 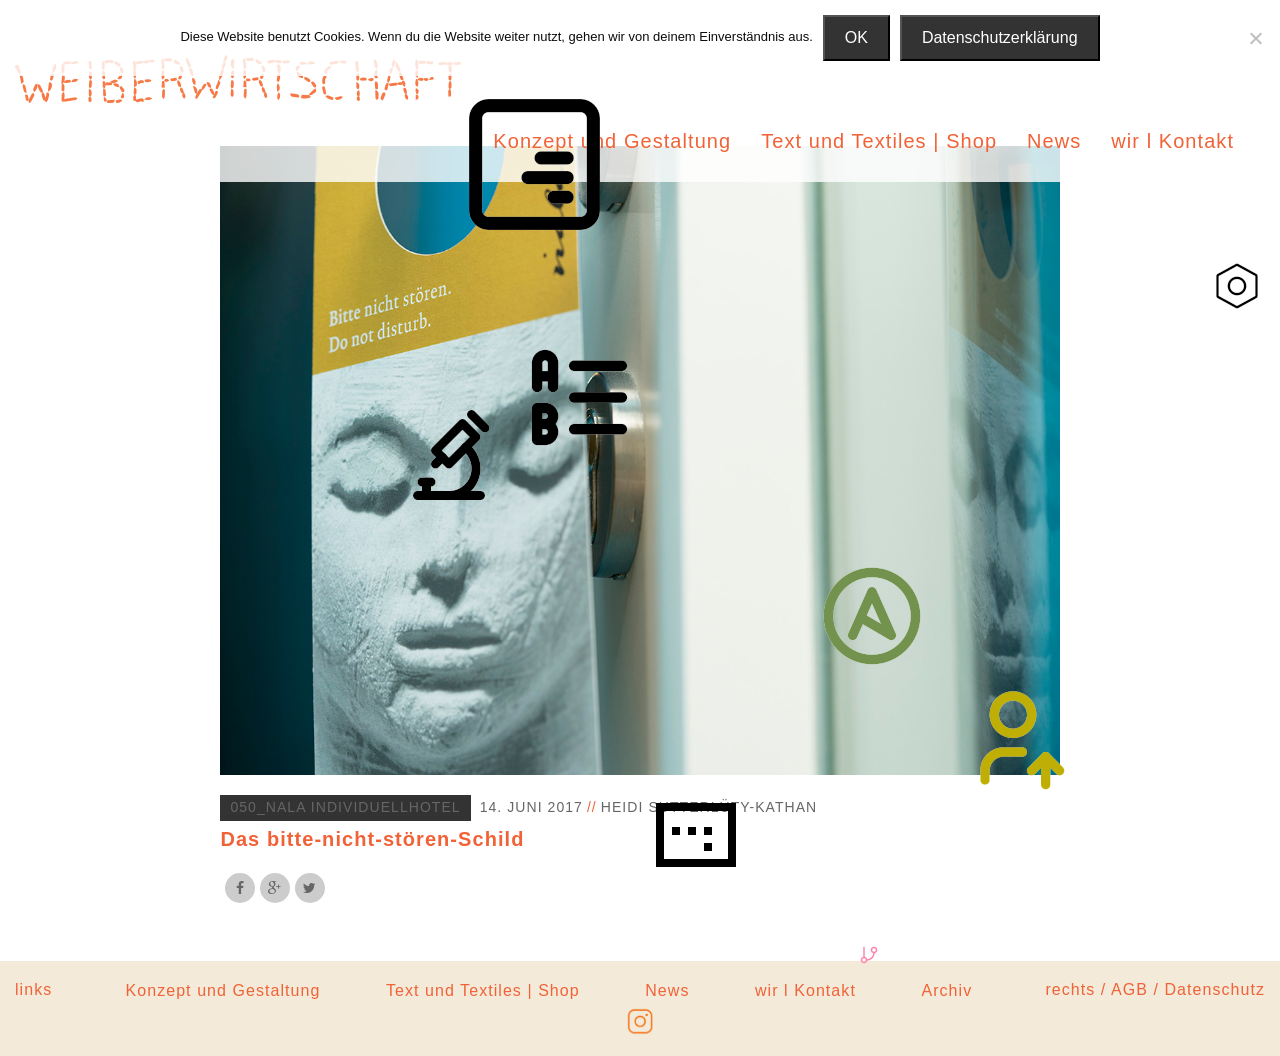 What do you see at coordinates (1013, 738) in the screenshot?
I see `promote user or elevate permissions` at bounding box center [1013, 738].